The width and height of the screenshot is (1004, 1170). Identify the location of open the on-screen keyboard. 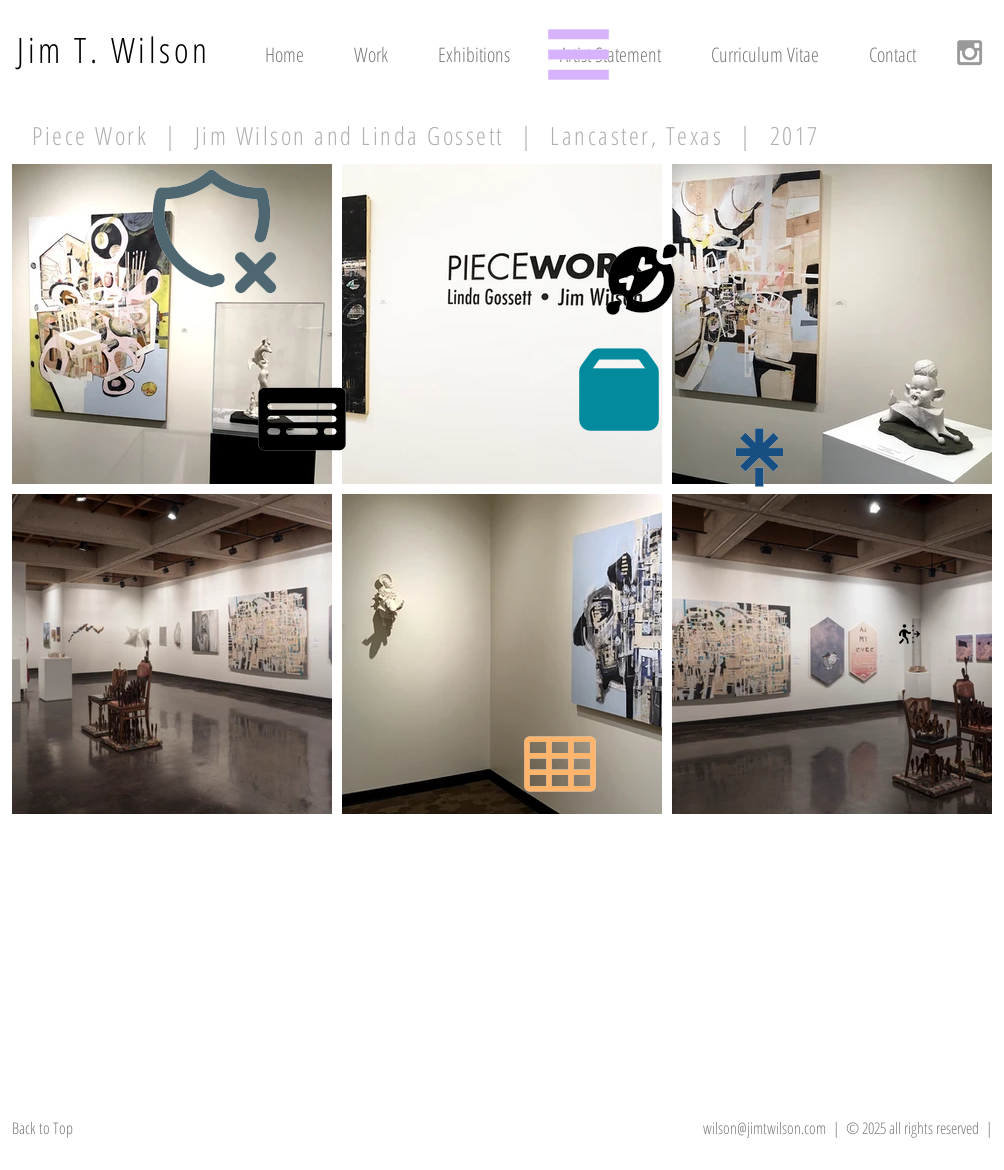
(302, 419).